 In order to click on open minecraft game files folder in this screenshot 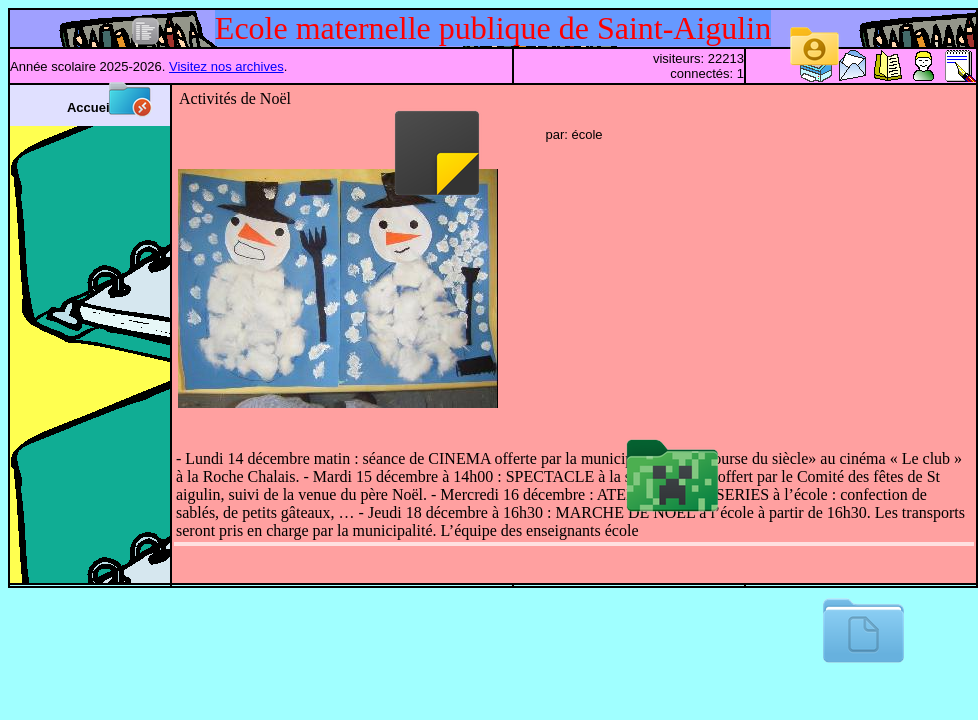, I will do `click(672, 478)`.